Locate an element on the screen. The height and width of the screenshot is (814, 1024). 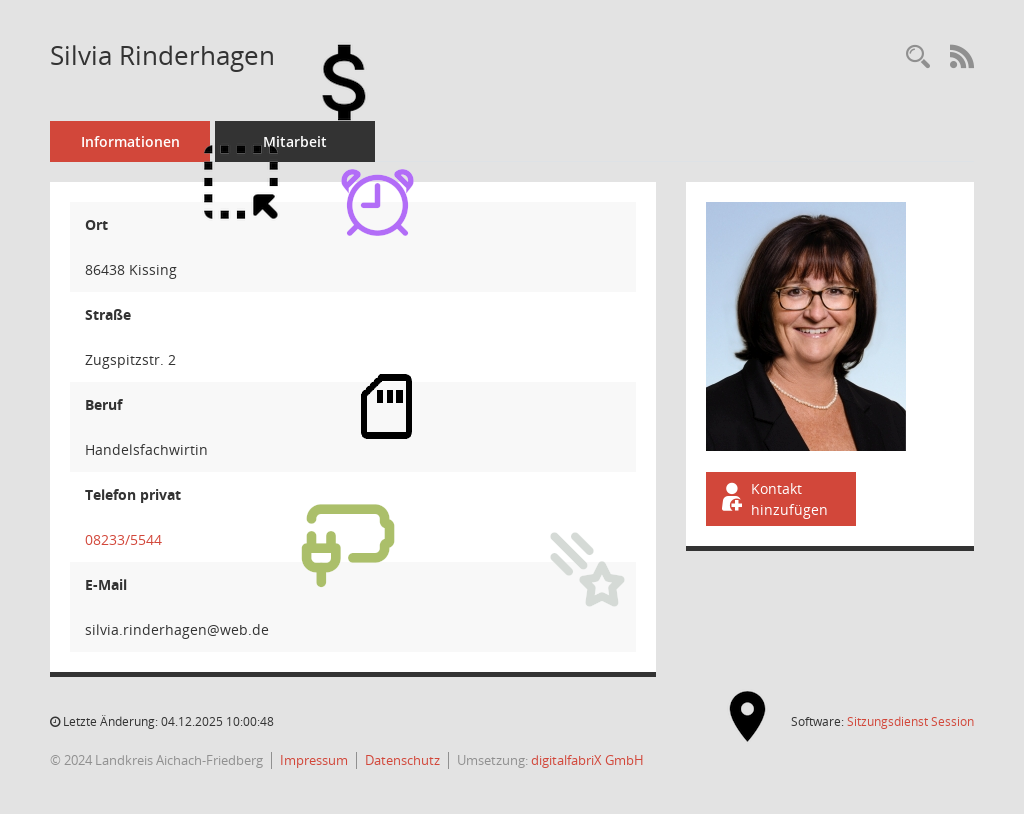
battery currently charging at medium level is located at coordinates (350, 533).